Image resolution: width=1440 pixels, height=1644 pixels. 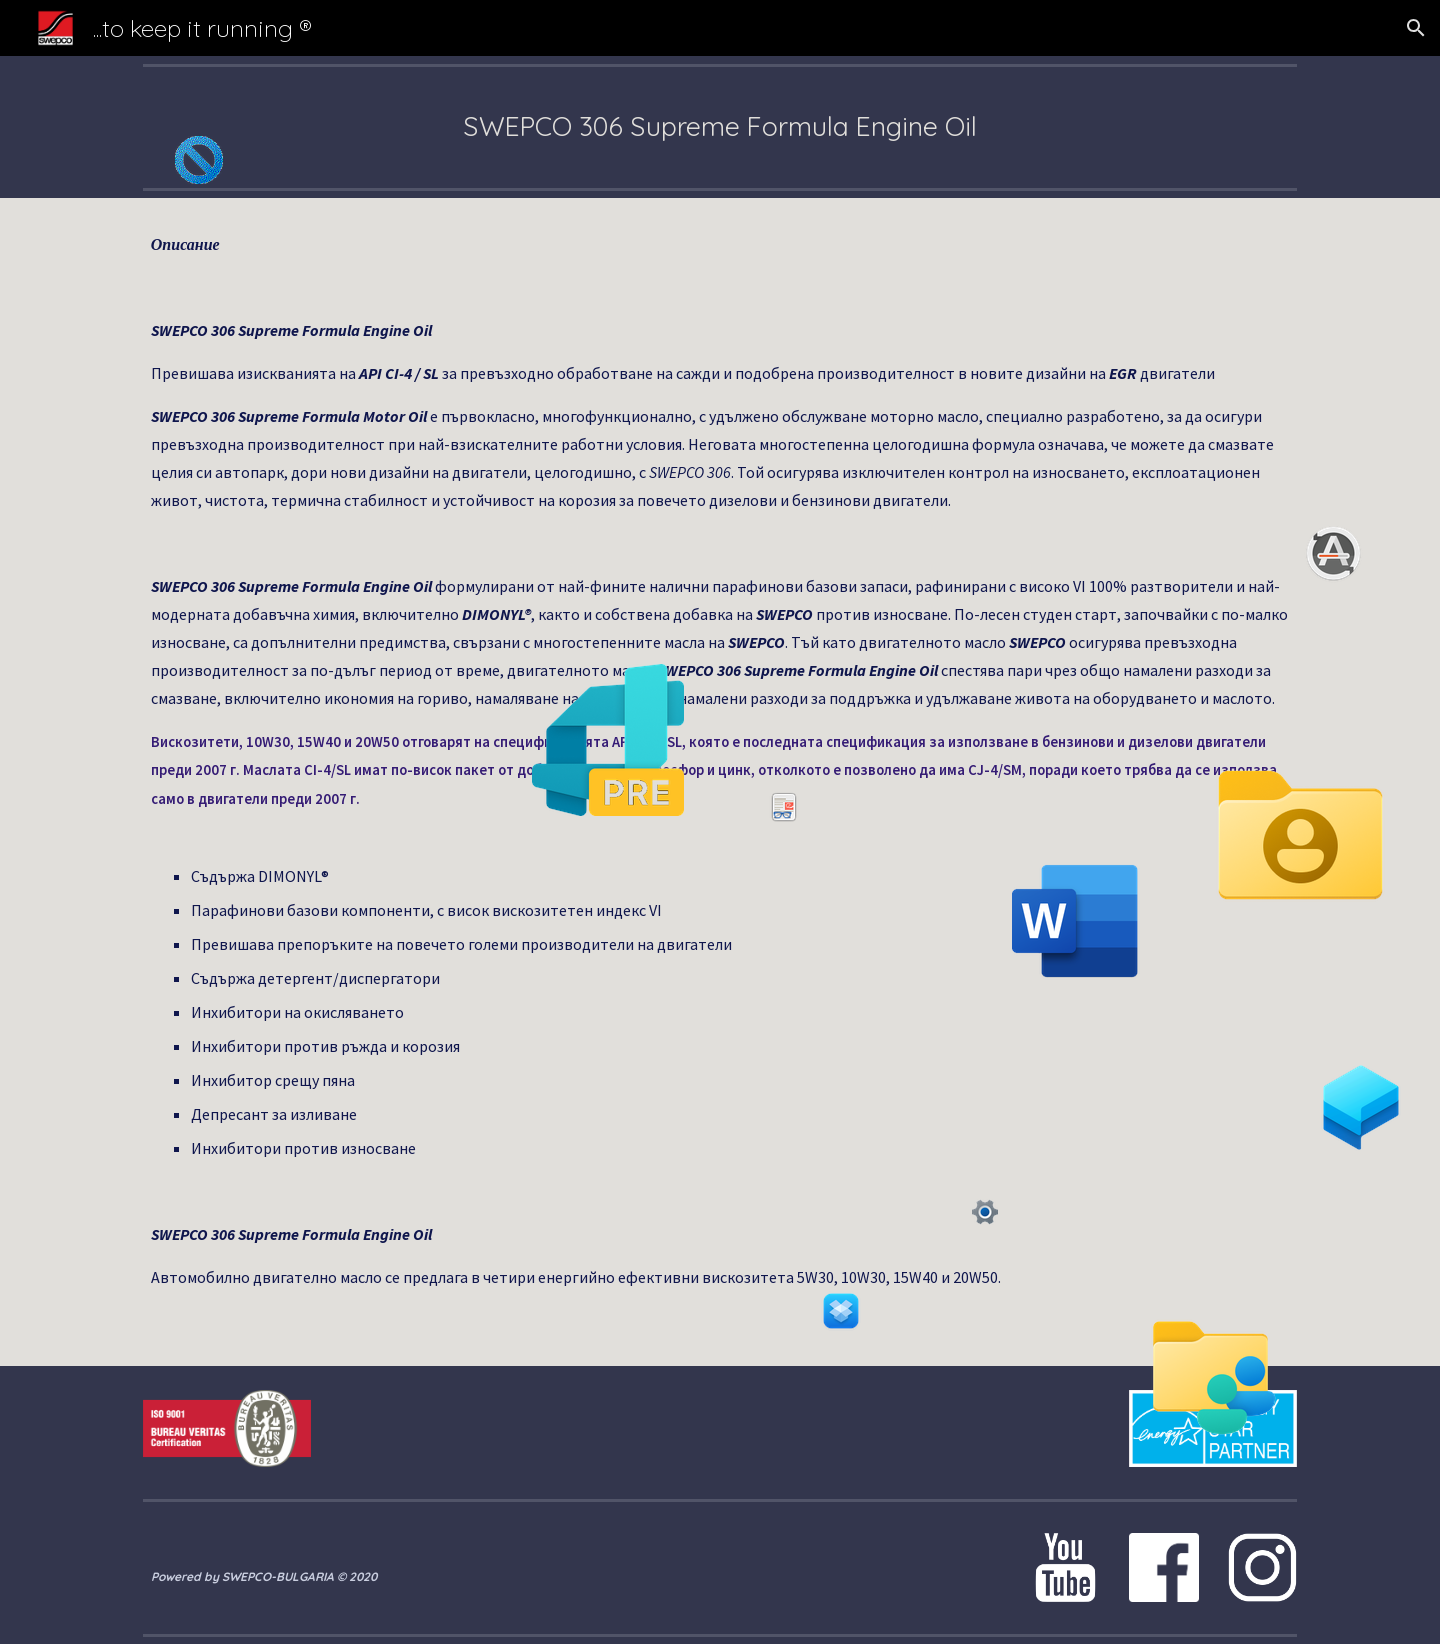 What do you see at coordinates (784, 807) in the screenshot?
I see `open atril document viewer` at bounding box center [784, 807].